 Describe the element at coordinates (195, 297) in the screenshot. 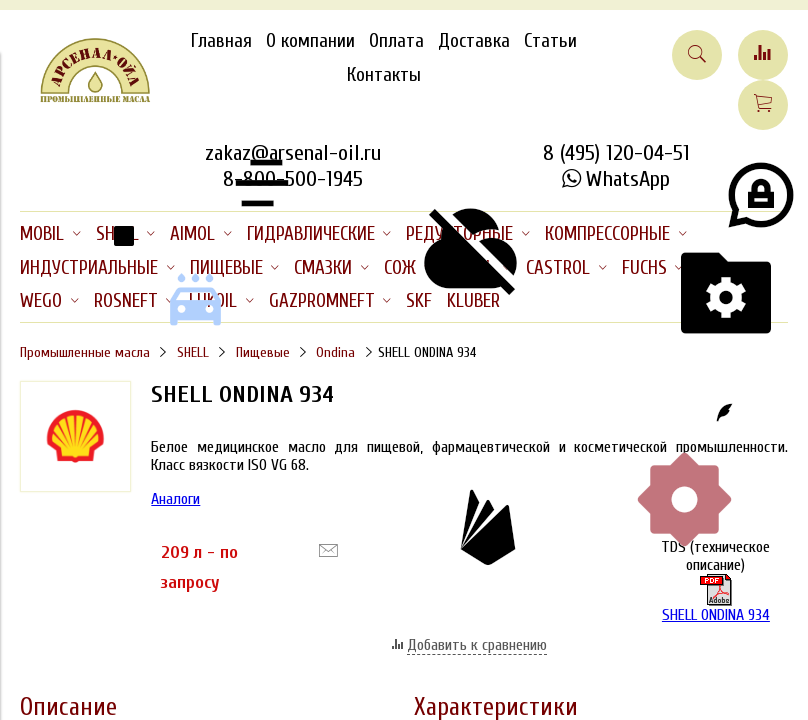

I see `find nearby car wash locations` at that location.